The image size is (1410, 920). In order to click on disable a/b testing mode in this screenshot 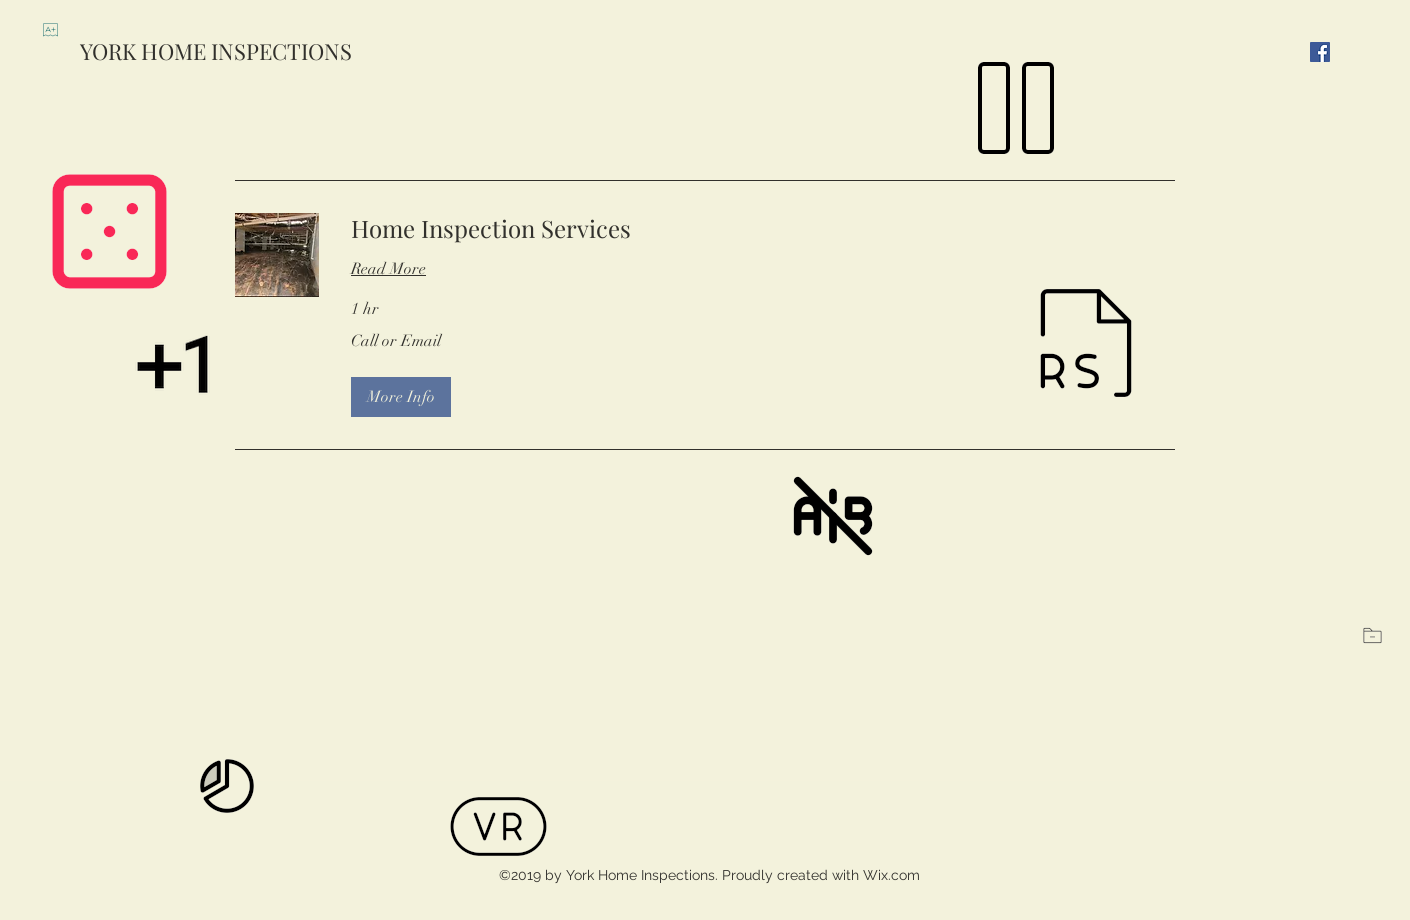, I will do `click(833, 516)`.